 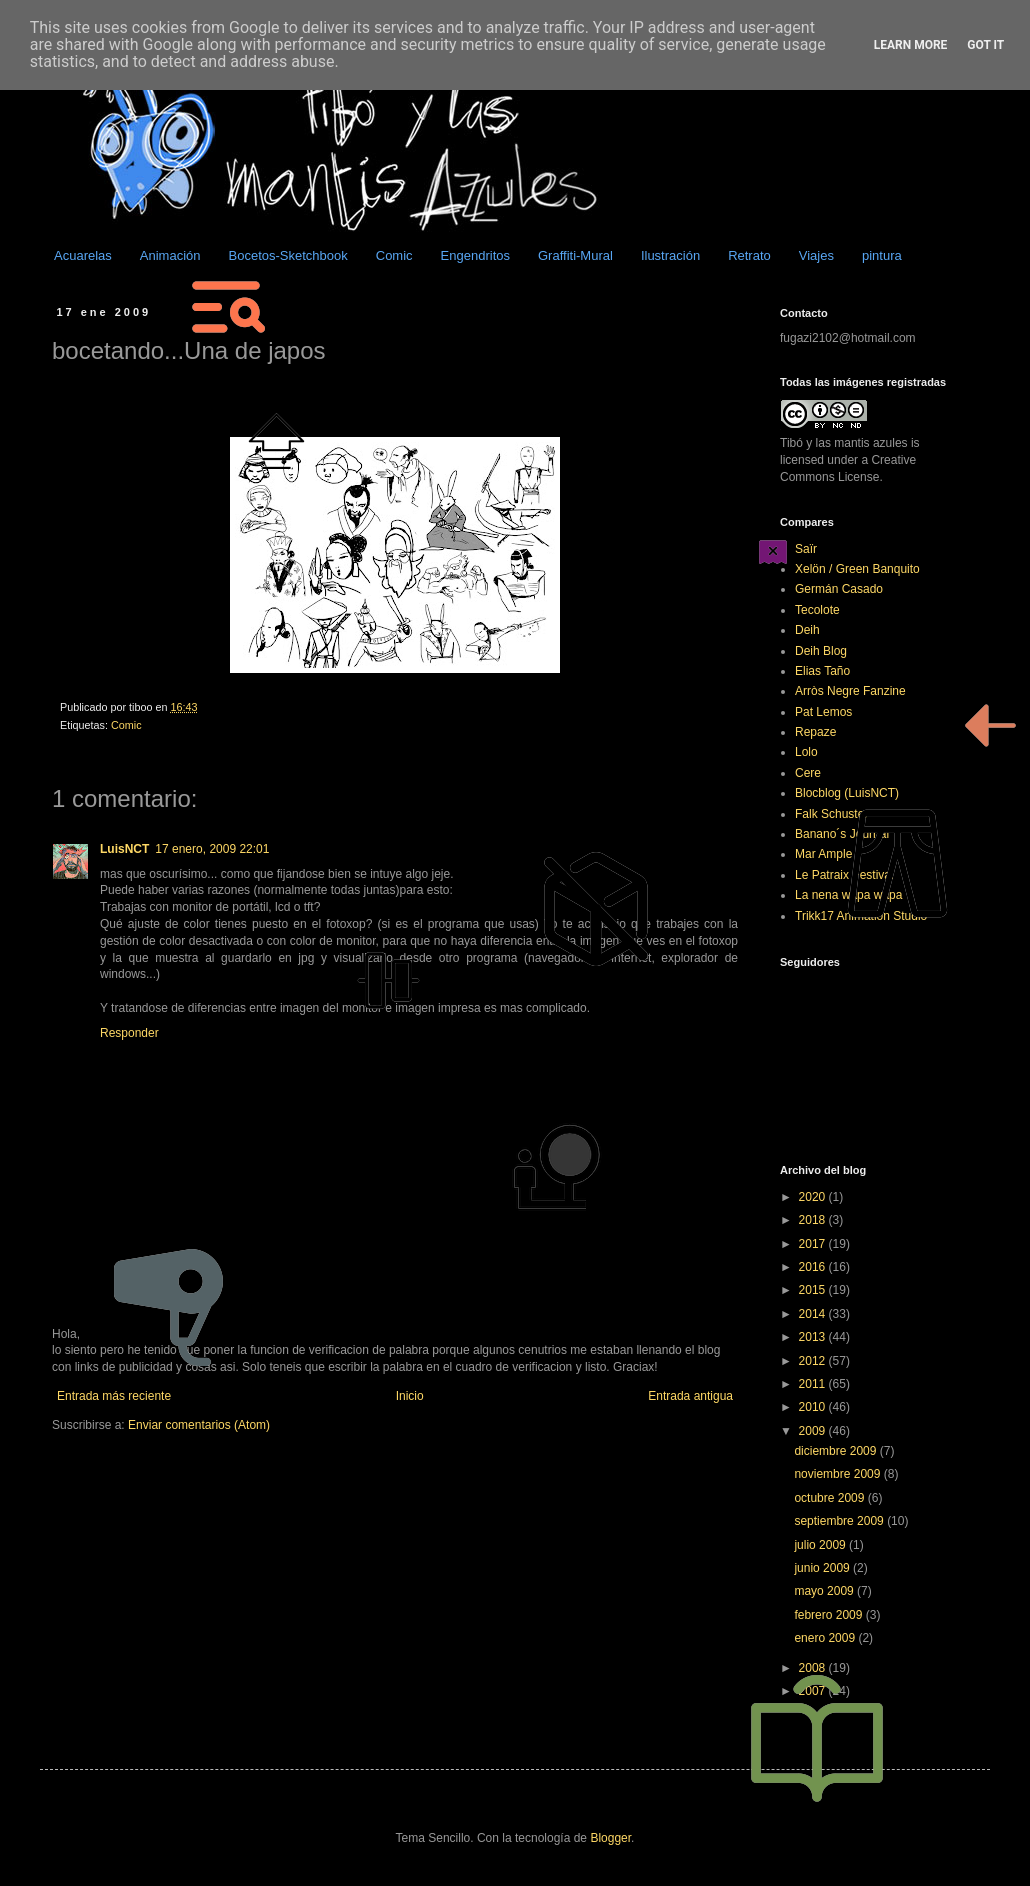 I want to click on browse pants or bottoms category, so click(x=897, y=863).